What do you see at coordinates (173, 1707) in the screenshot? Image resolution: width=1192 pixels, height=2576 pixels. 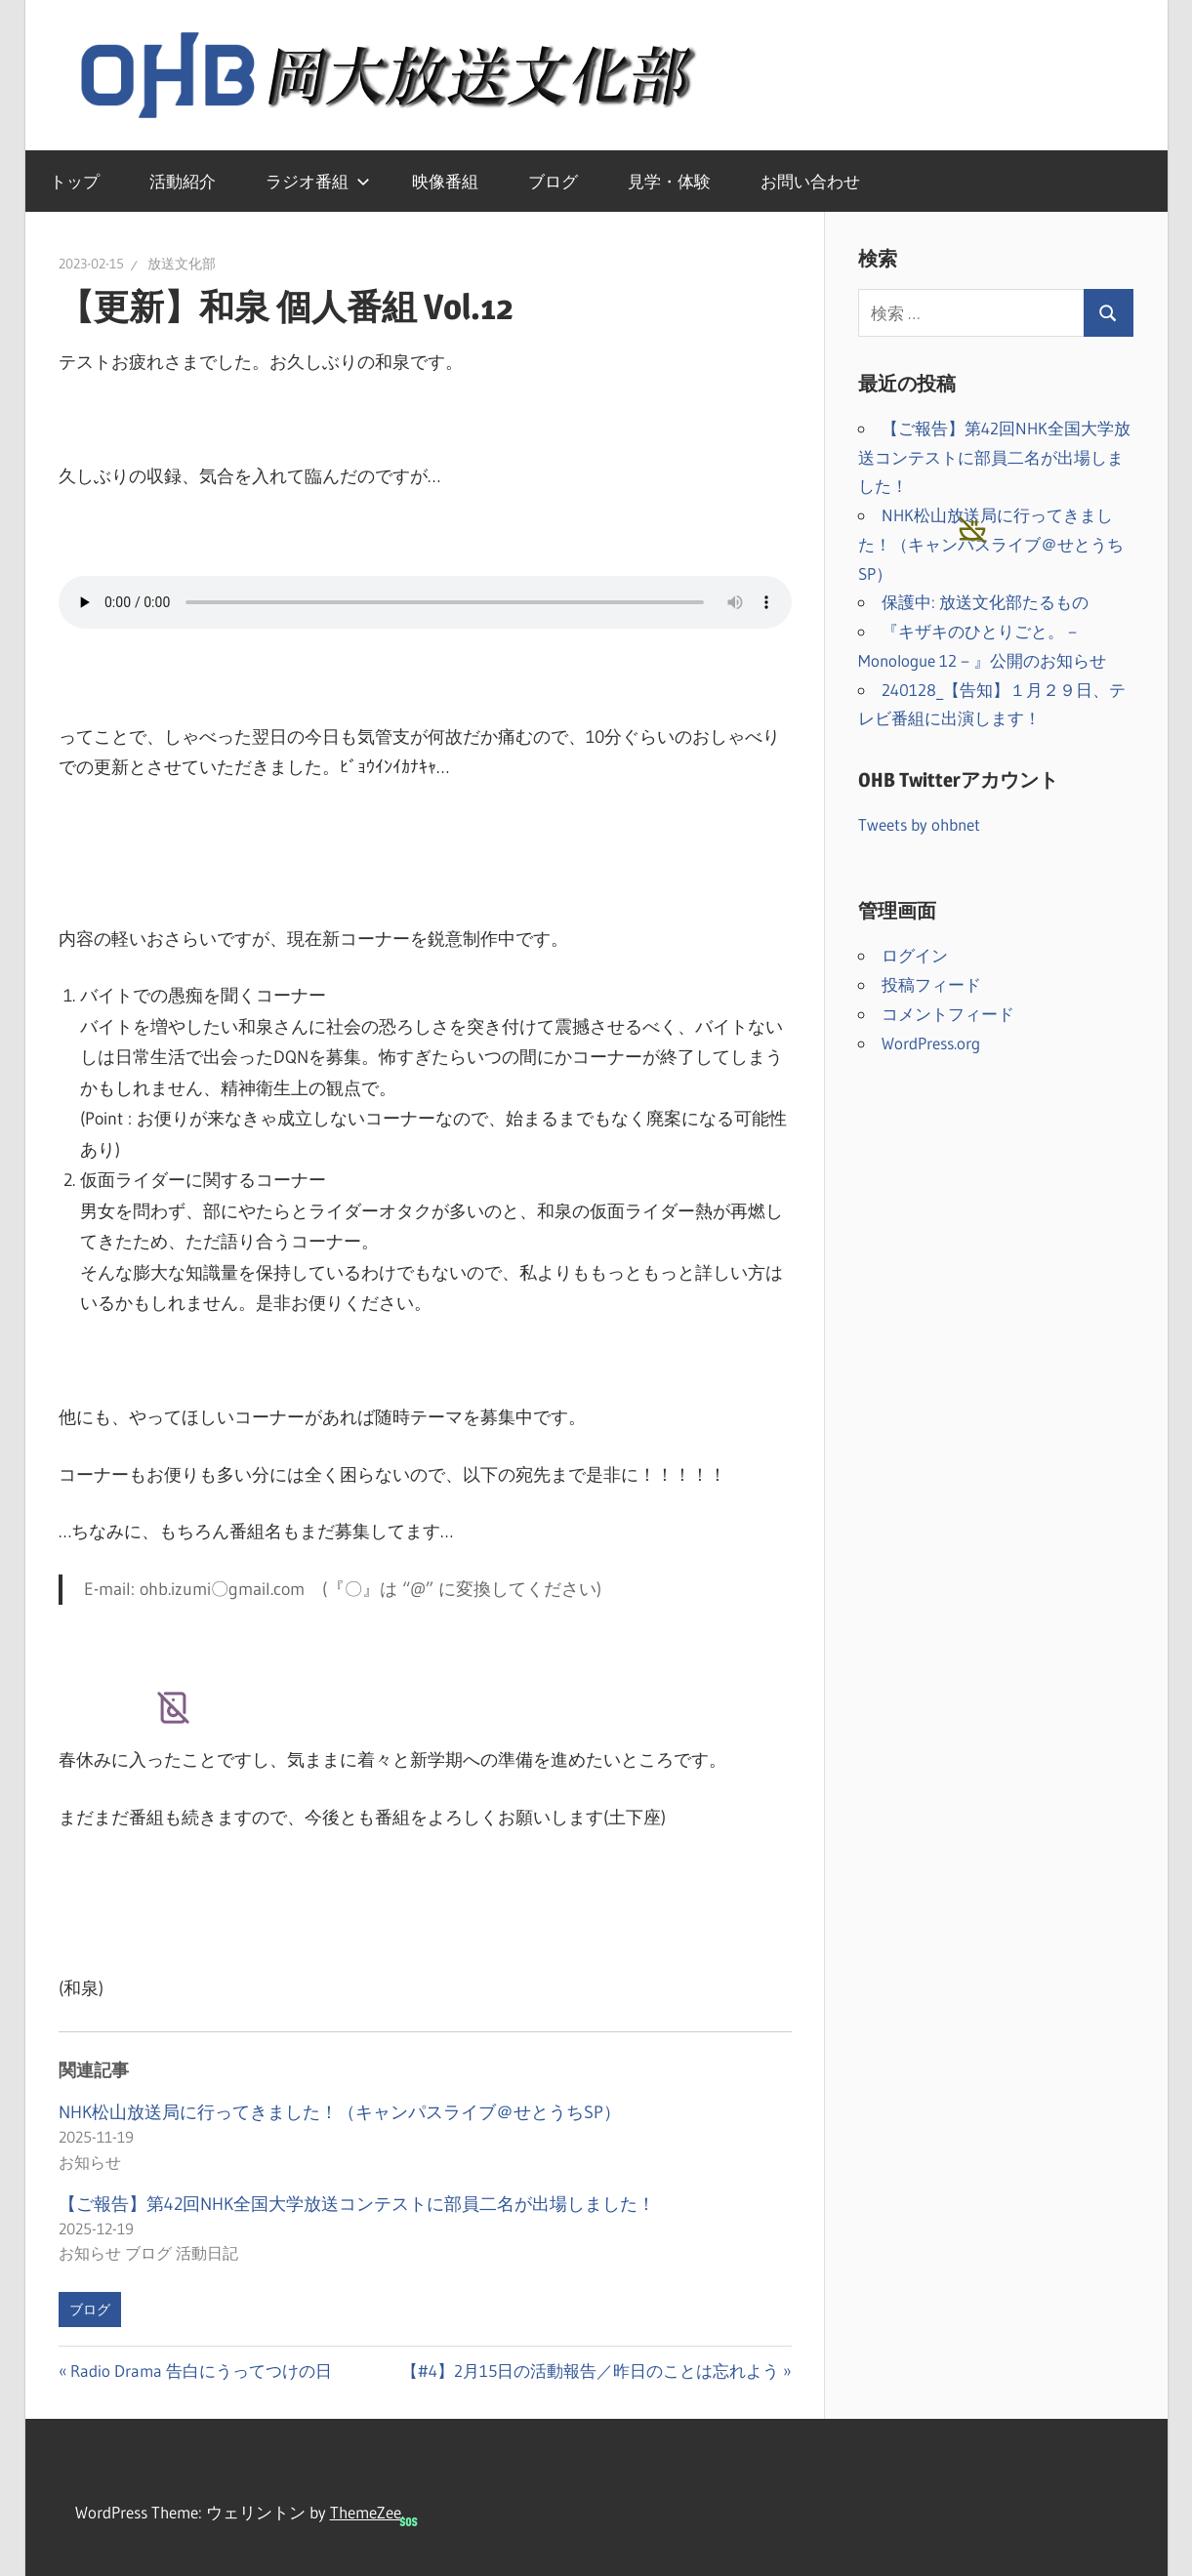 I see `mute external speaker` at bounding box center [173, 1707].